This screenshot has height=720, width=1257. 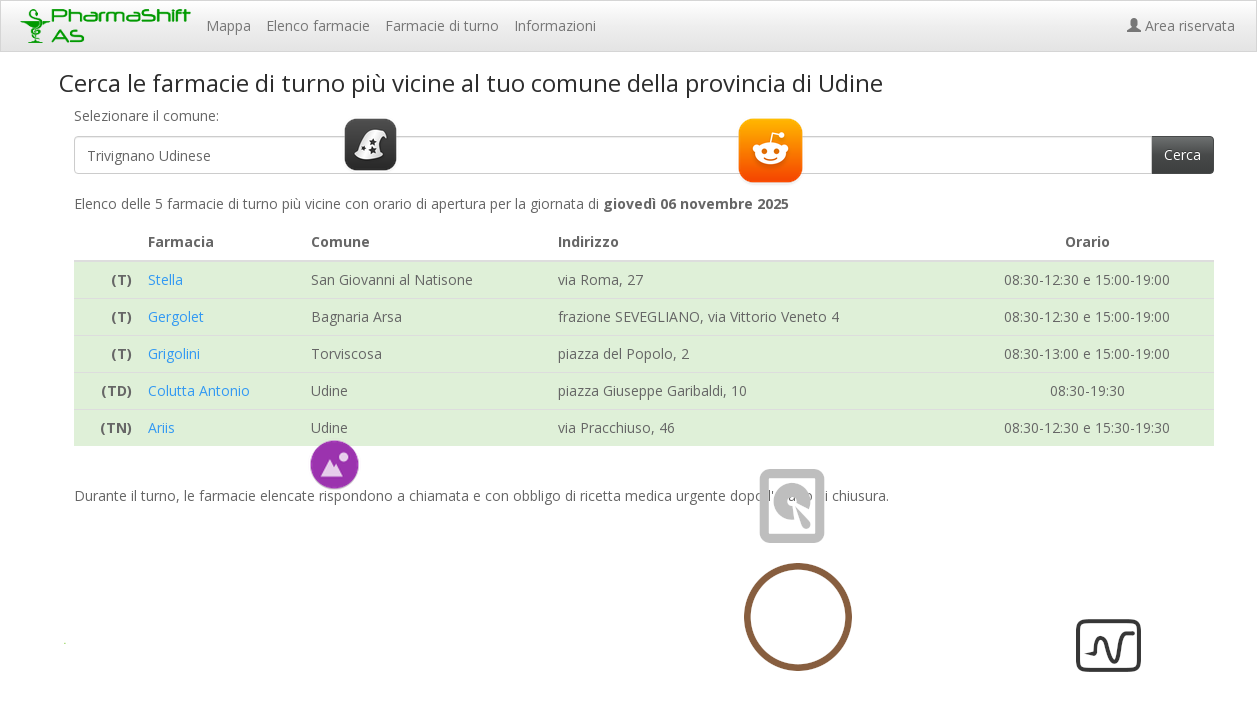 I want to click on open the Reddit app, so click(x=770, y=150).